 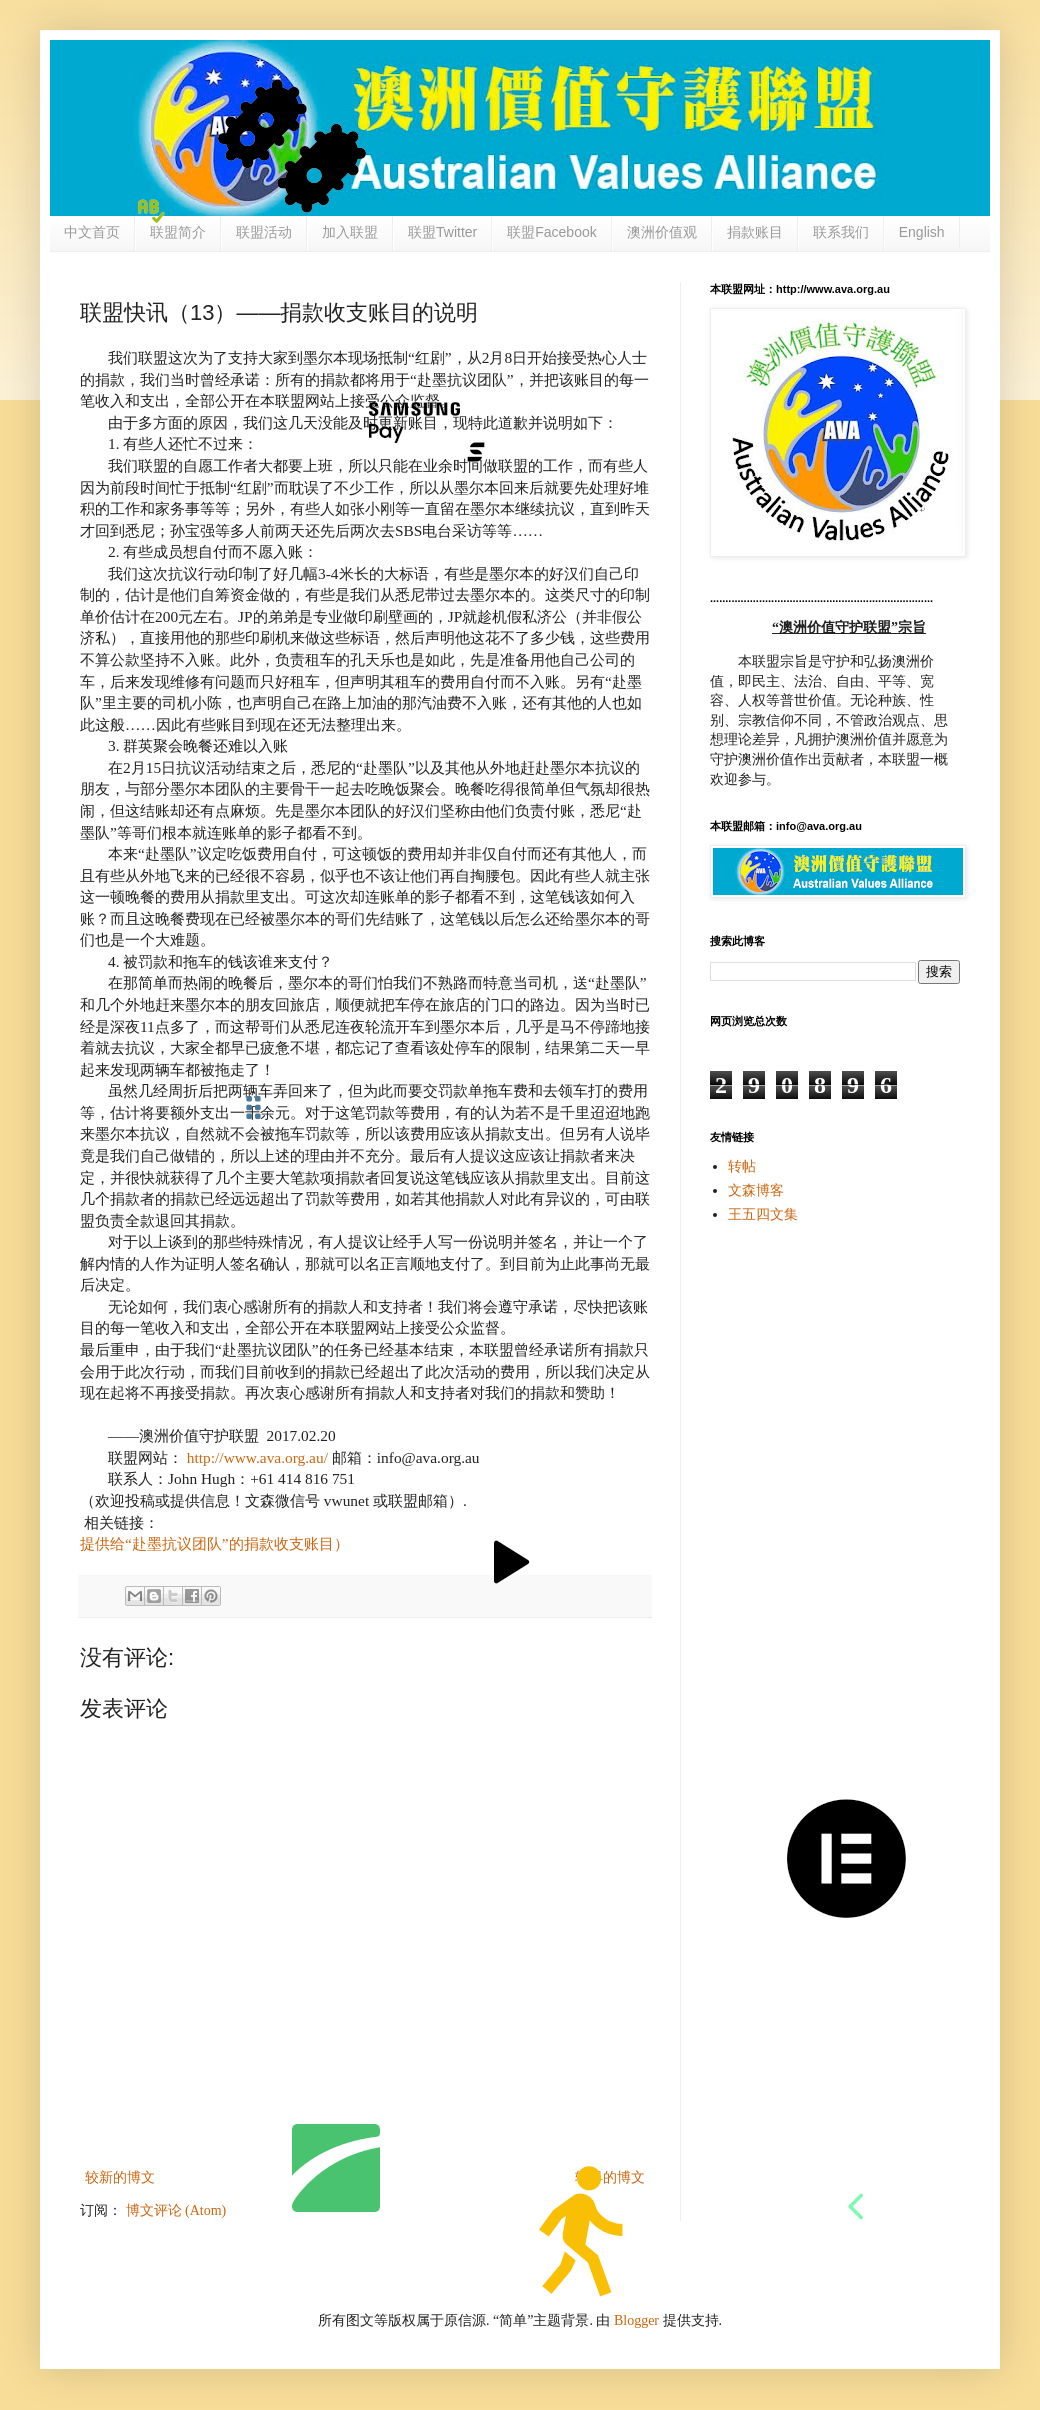 What do you see at coordinates (580, 2230) in the screenshot?
I see `select walking directions` at bounding box center [580, 2230].